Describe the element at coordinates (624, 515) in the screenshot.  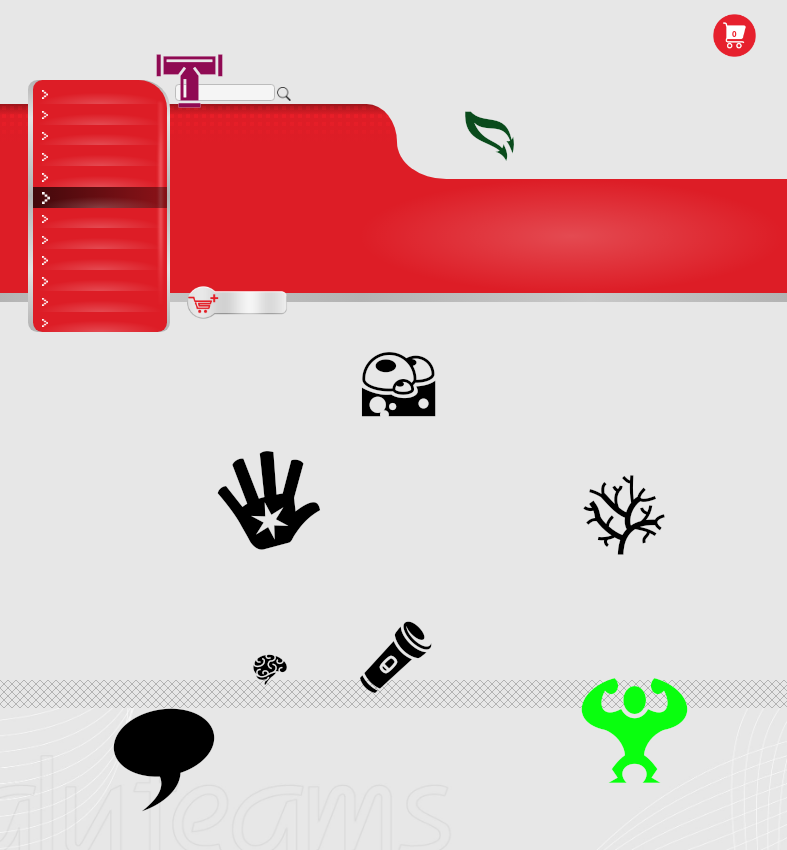
I see `access coral reef or marine life content` at that location.